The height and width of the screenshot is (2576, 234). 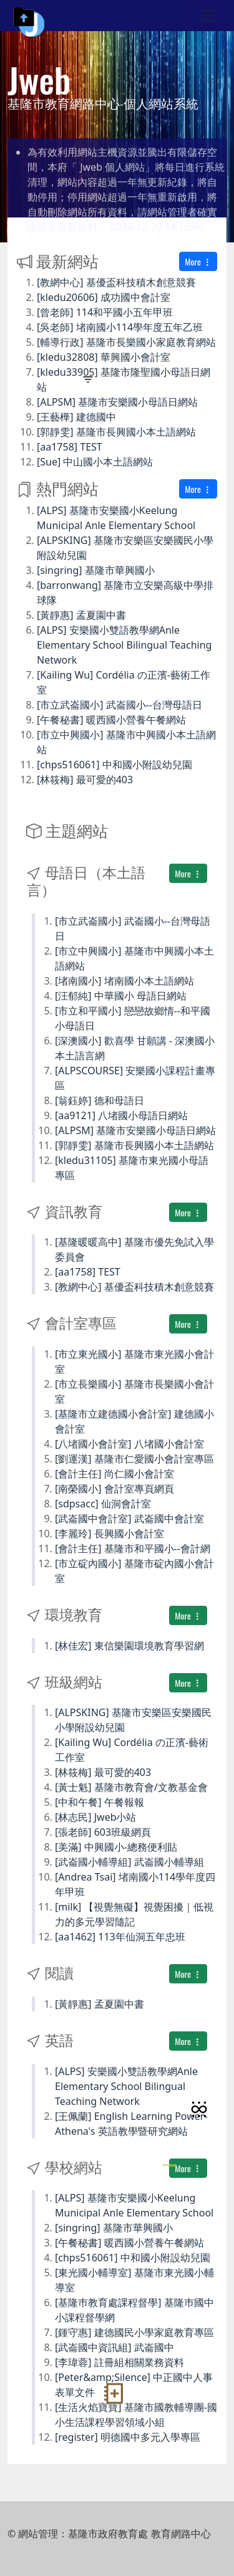 I want to click on upload files to a folder, so click(x=24, y=17).